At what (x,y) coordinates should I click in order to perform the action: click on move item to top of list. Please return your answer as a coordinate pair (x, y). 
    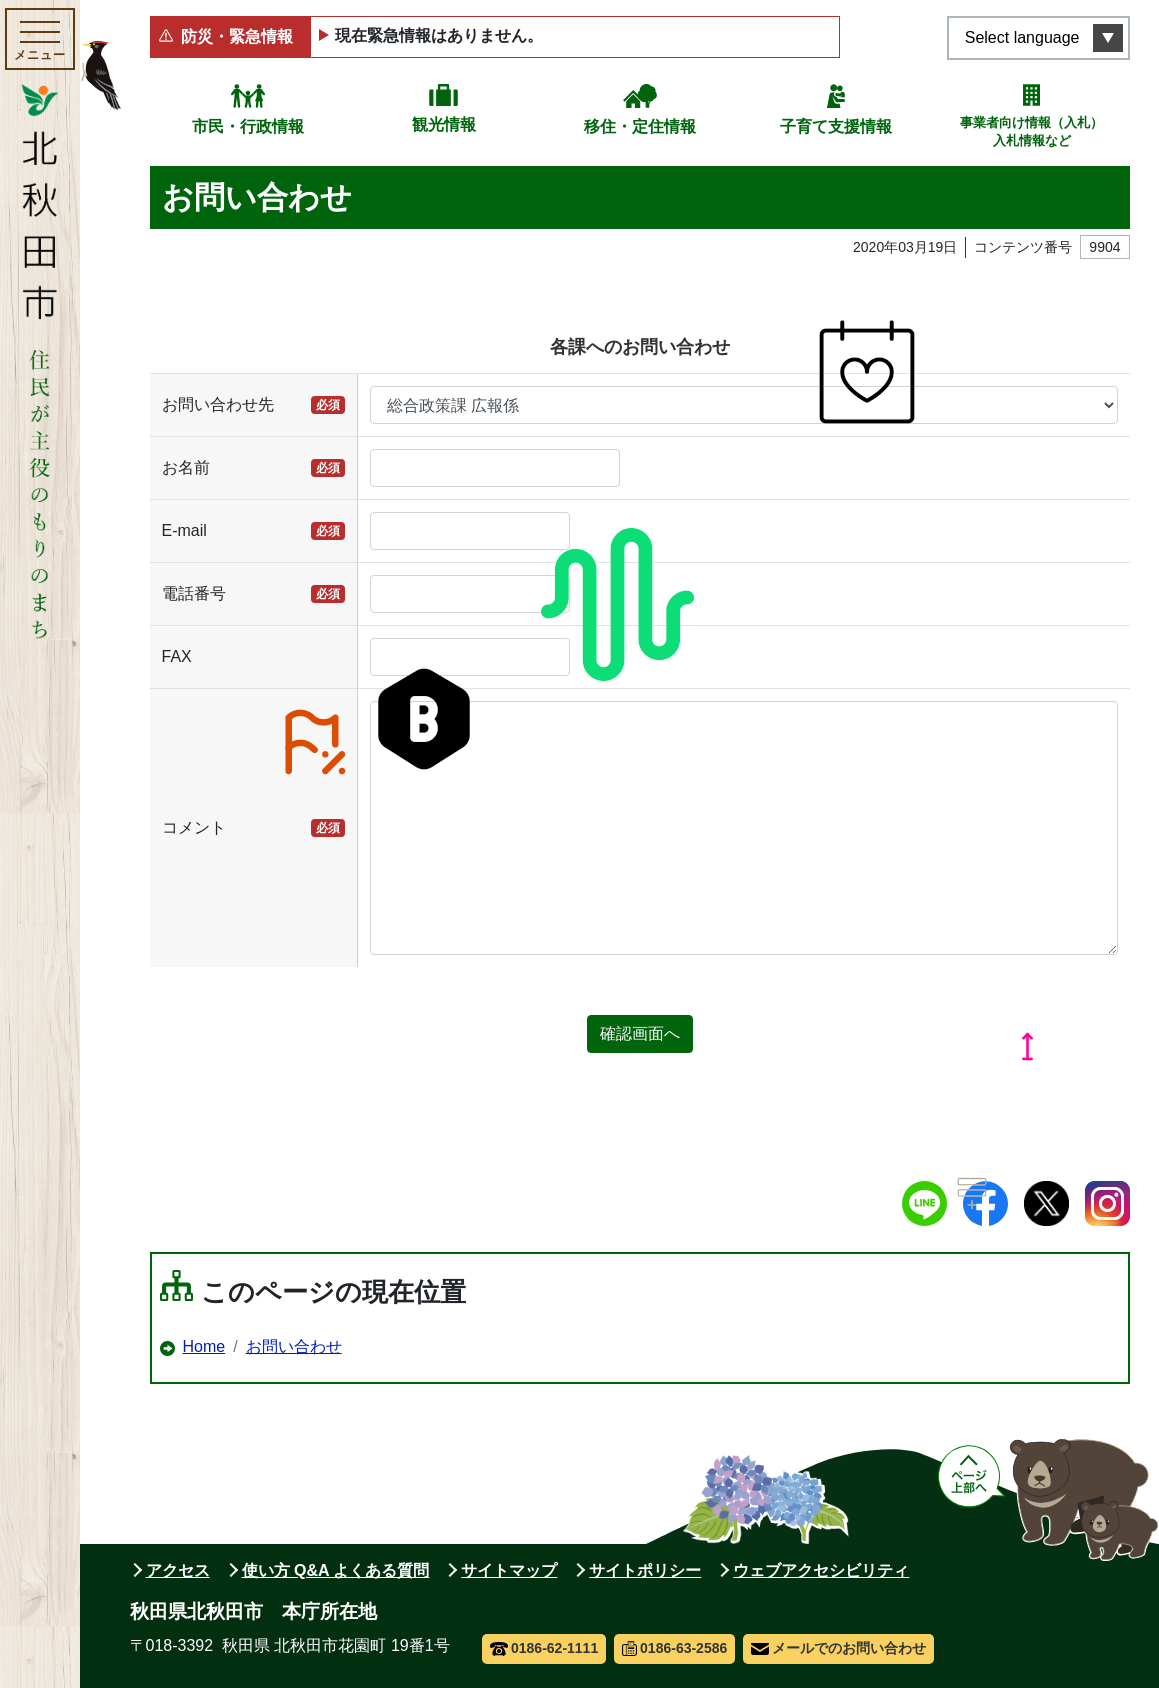
    Looking at the image, I should click on (1027, 1046).